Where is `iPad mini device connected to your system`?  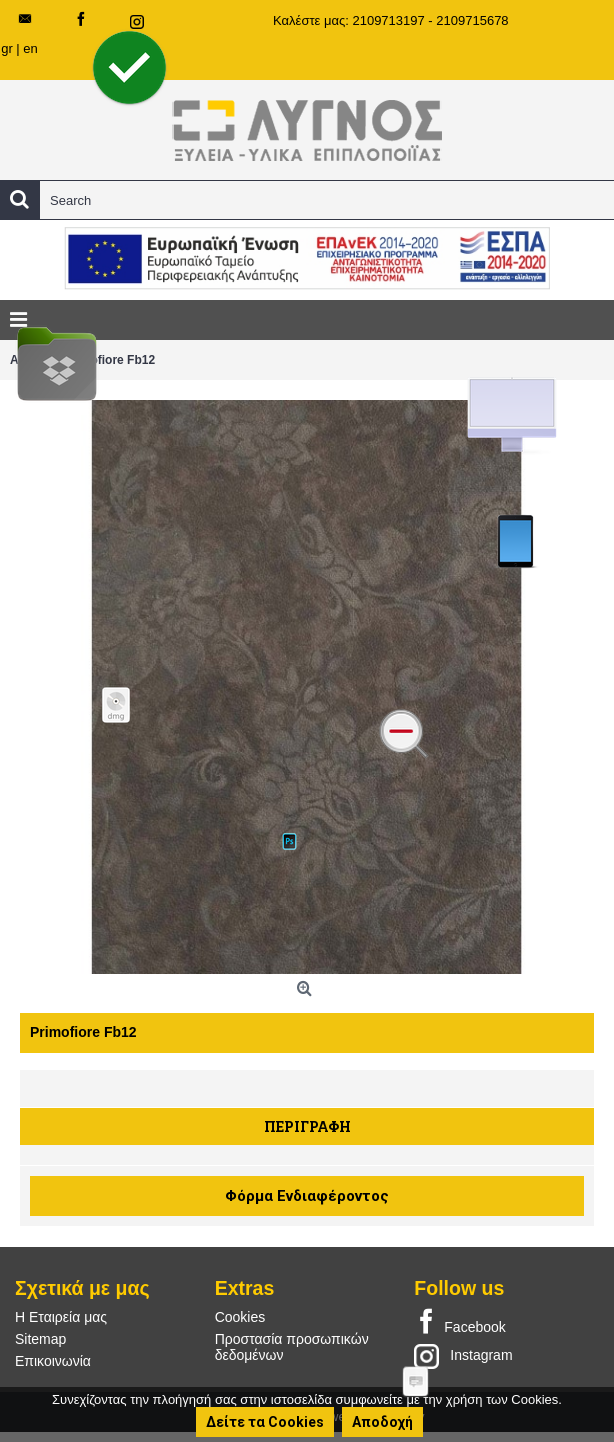
iPad mini device connected to your system is located at coordinates (515, 536).